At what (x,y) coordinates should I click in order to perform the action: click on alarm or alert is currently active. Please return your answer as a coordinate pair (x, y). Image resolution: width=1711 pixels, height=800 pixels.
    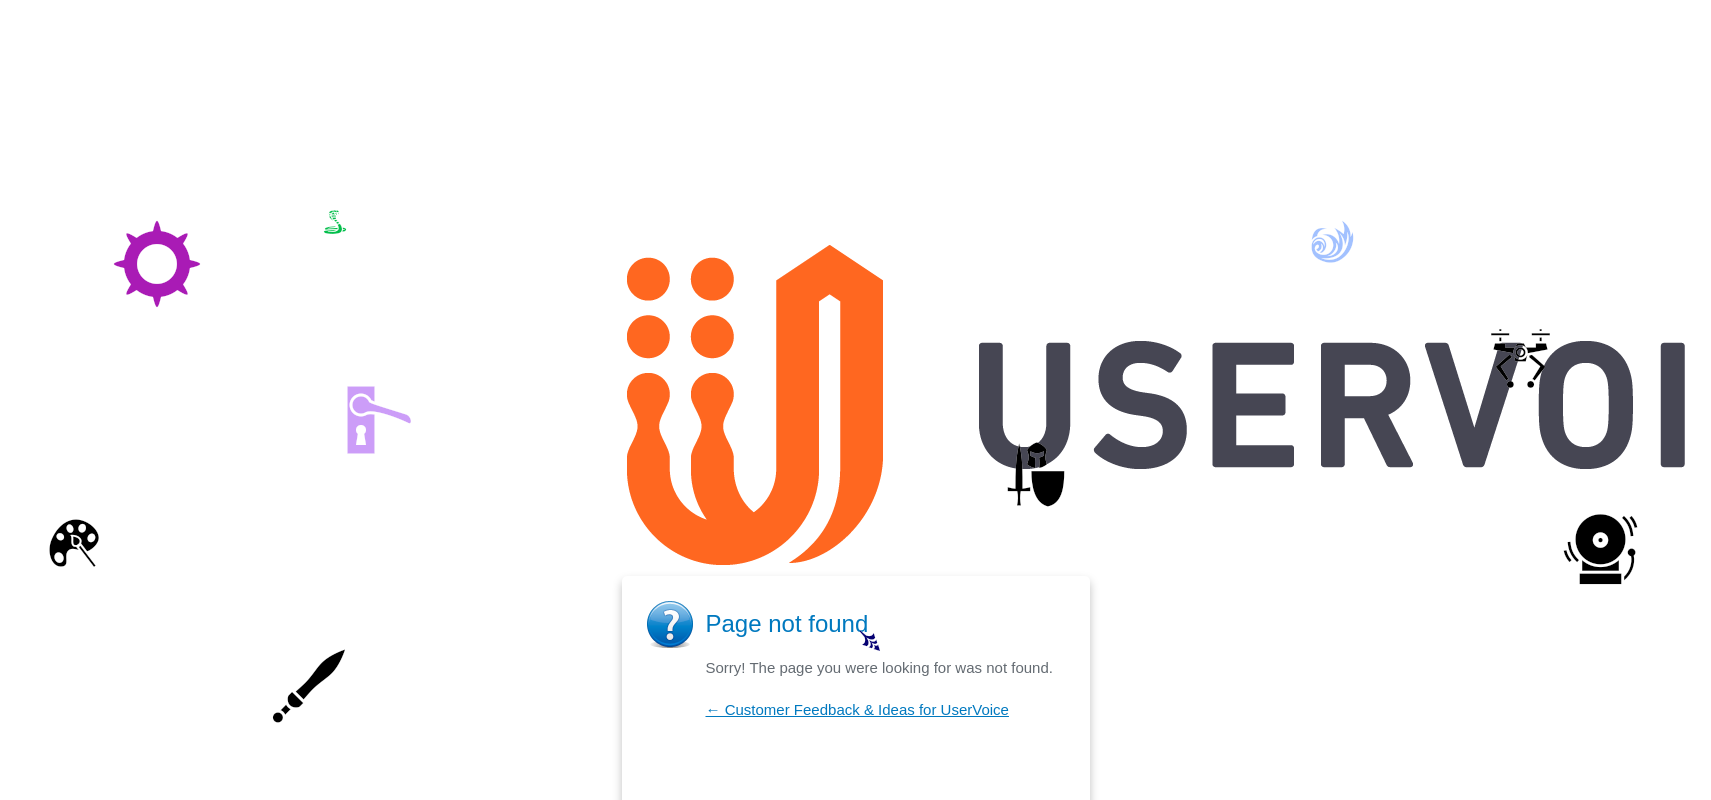
    Looking at the image, I should click on (1600, 547).